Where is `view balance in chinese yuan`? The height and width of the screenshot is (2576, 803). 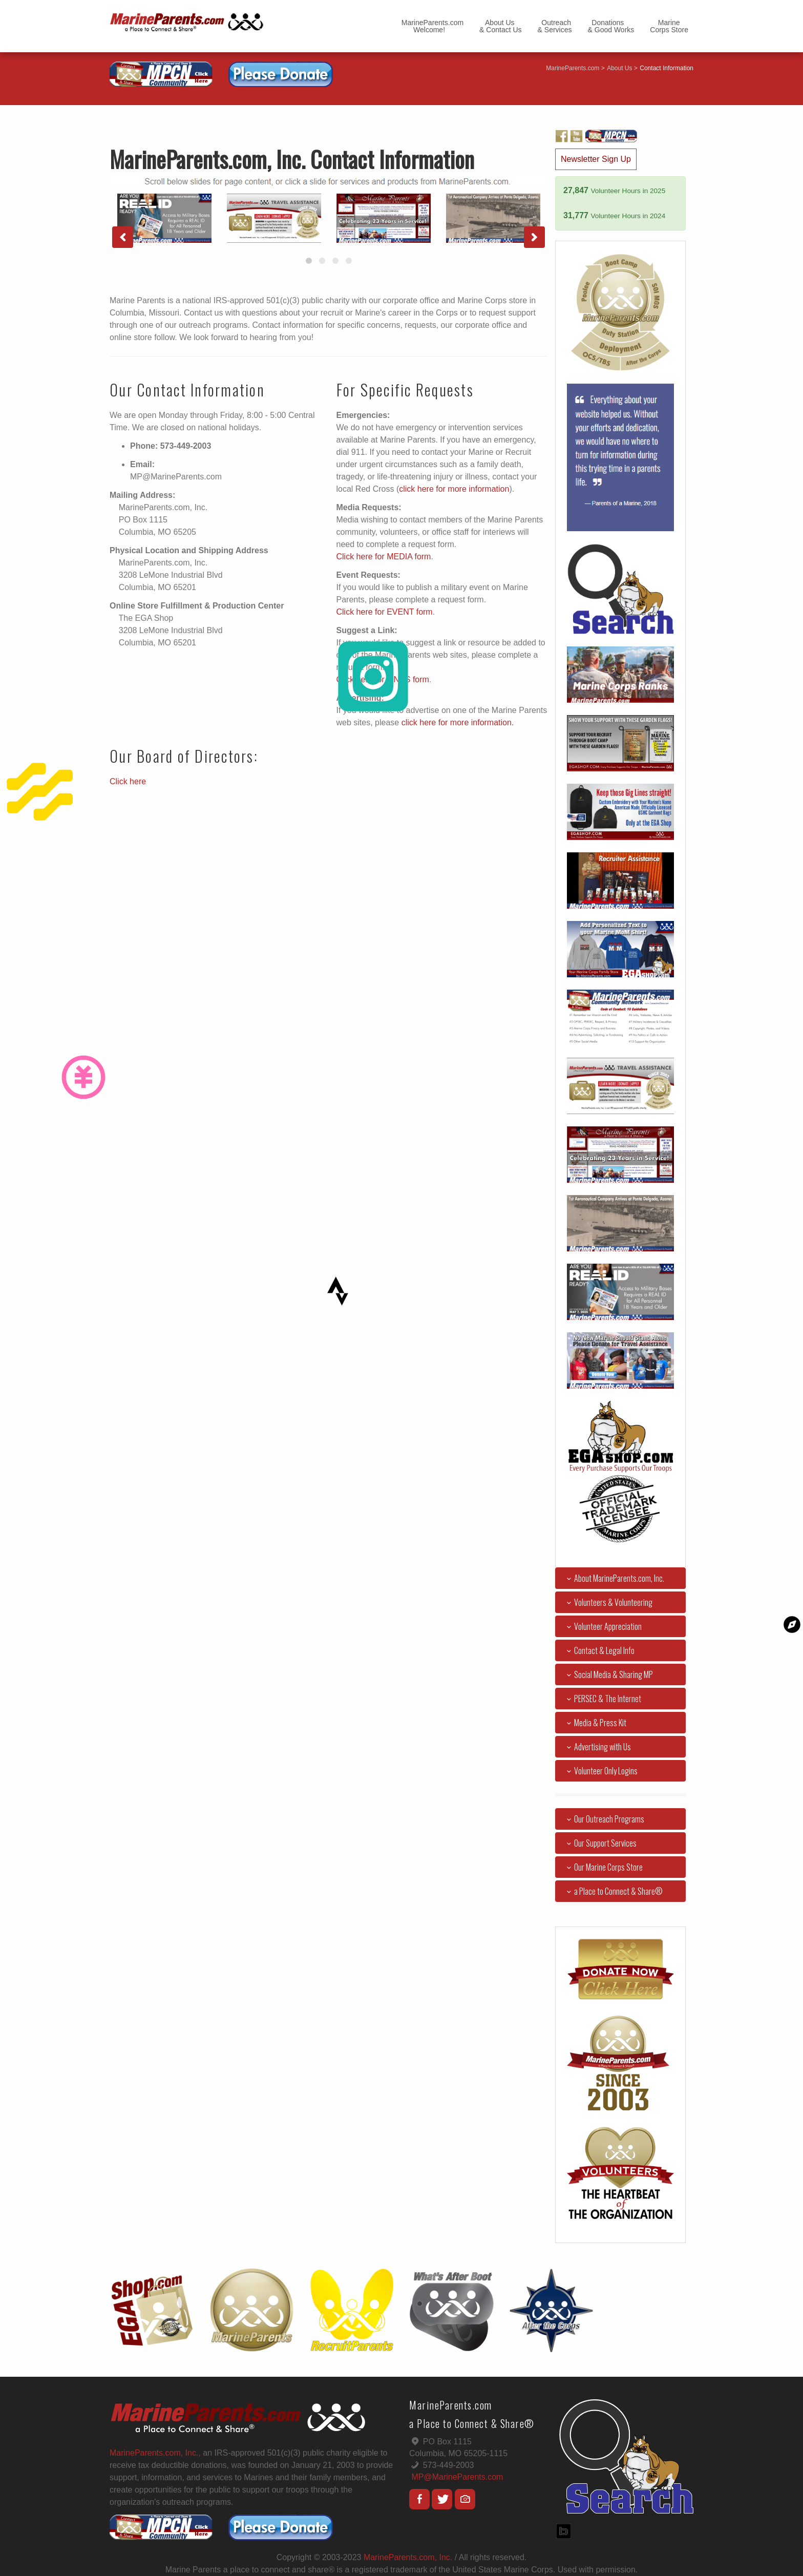
view balance in chinese yuan is located at coordinates (83, 1077).